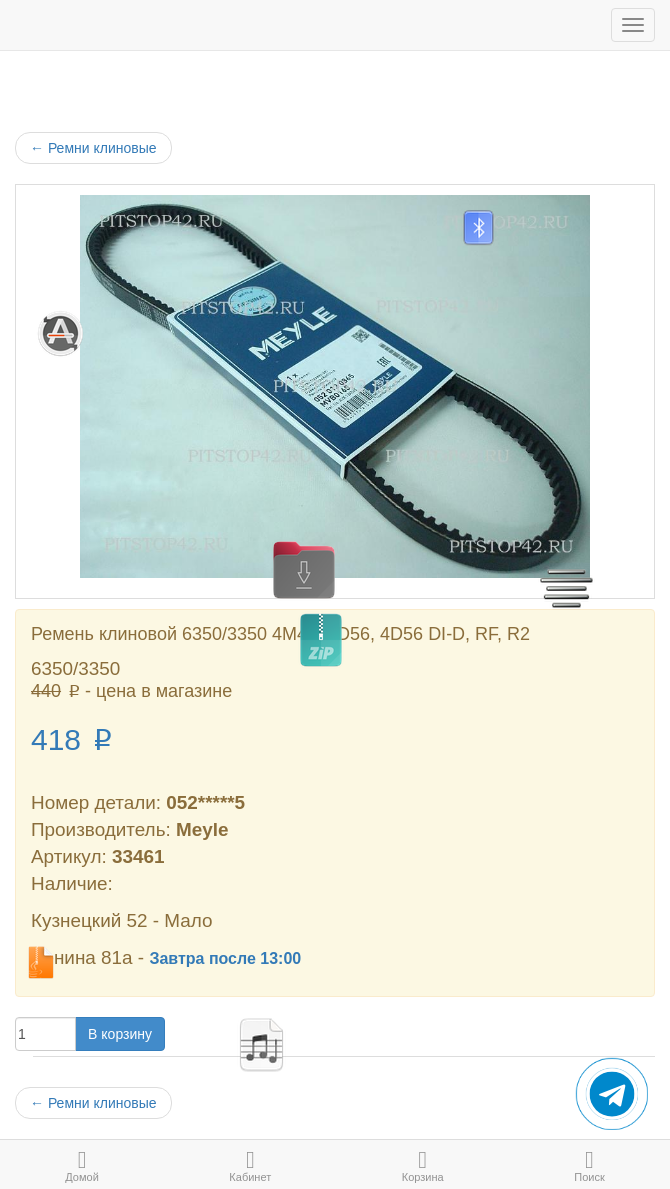 Image resolution: width=670 pixels, height=1189 pixels. Describe the element at coordinates (60, 333) in the screenshot. I see `open the update manager application` at that location.